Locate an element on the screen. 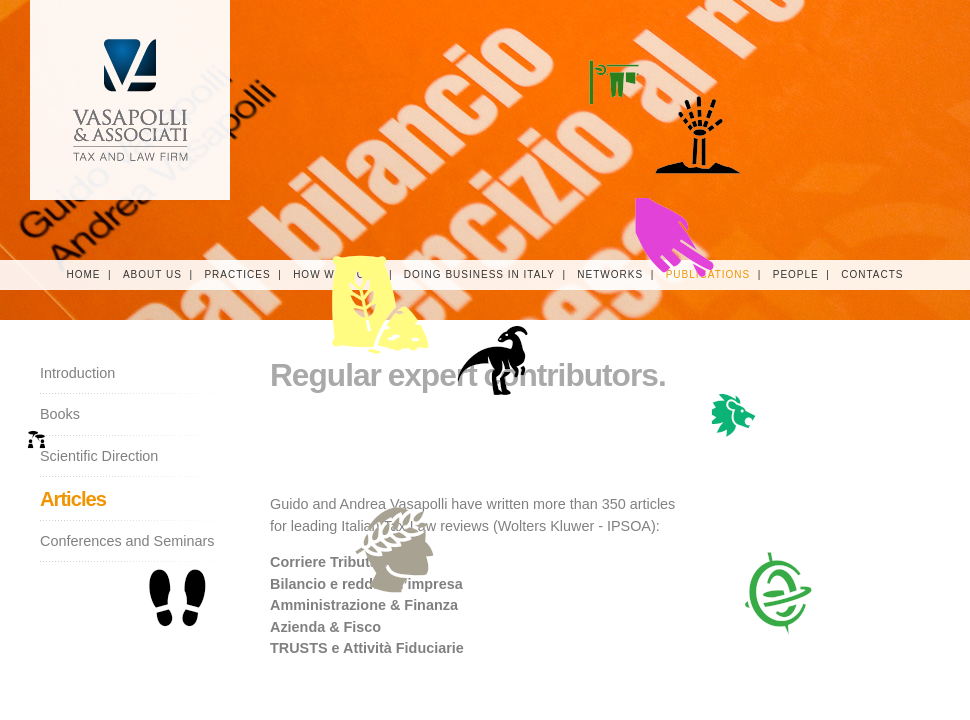 Image resolution: width=970 pixels, height=720 pixels. access gyroscope or motion sensor settings is located at coordinates (778, 593).